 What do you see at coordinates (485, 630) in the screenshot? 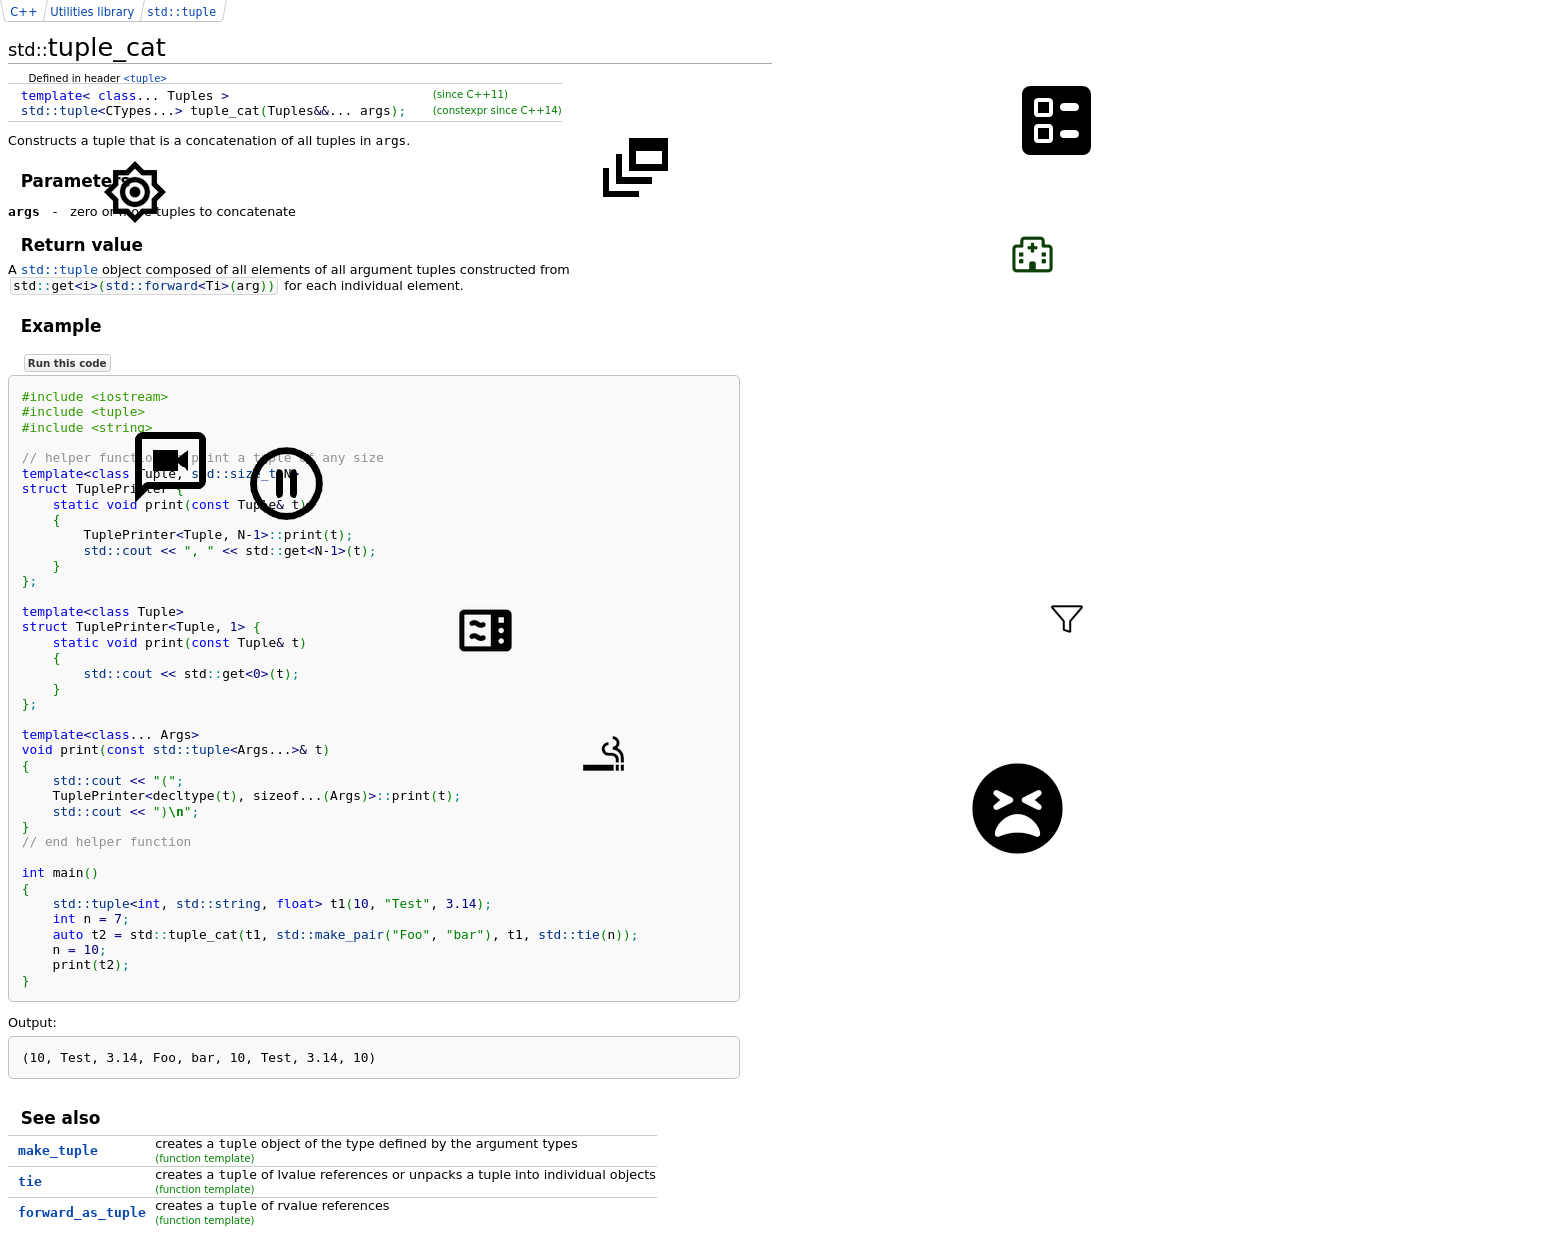
I see `access microwave controls or settings` at bounding box center [485, 630].